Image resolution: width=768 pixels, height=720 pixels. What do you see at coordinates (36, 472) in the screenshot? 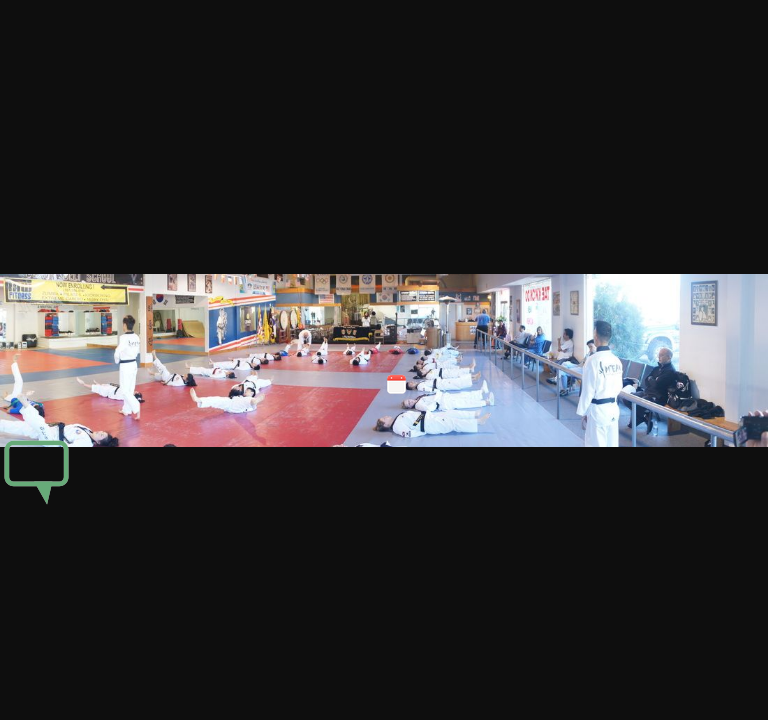
I see `keyboard input language indicator` at bounding box center [36, 472].